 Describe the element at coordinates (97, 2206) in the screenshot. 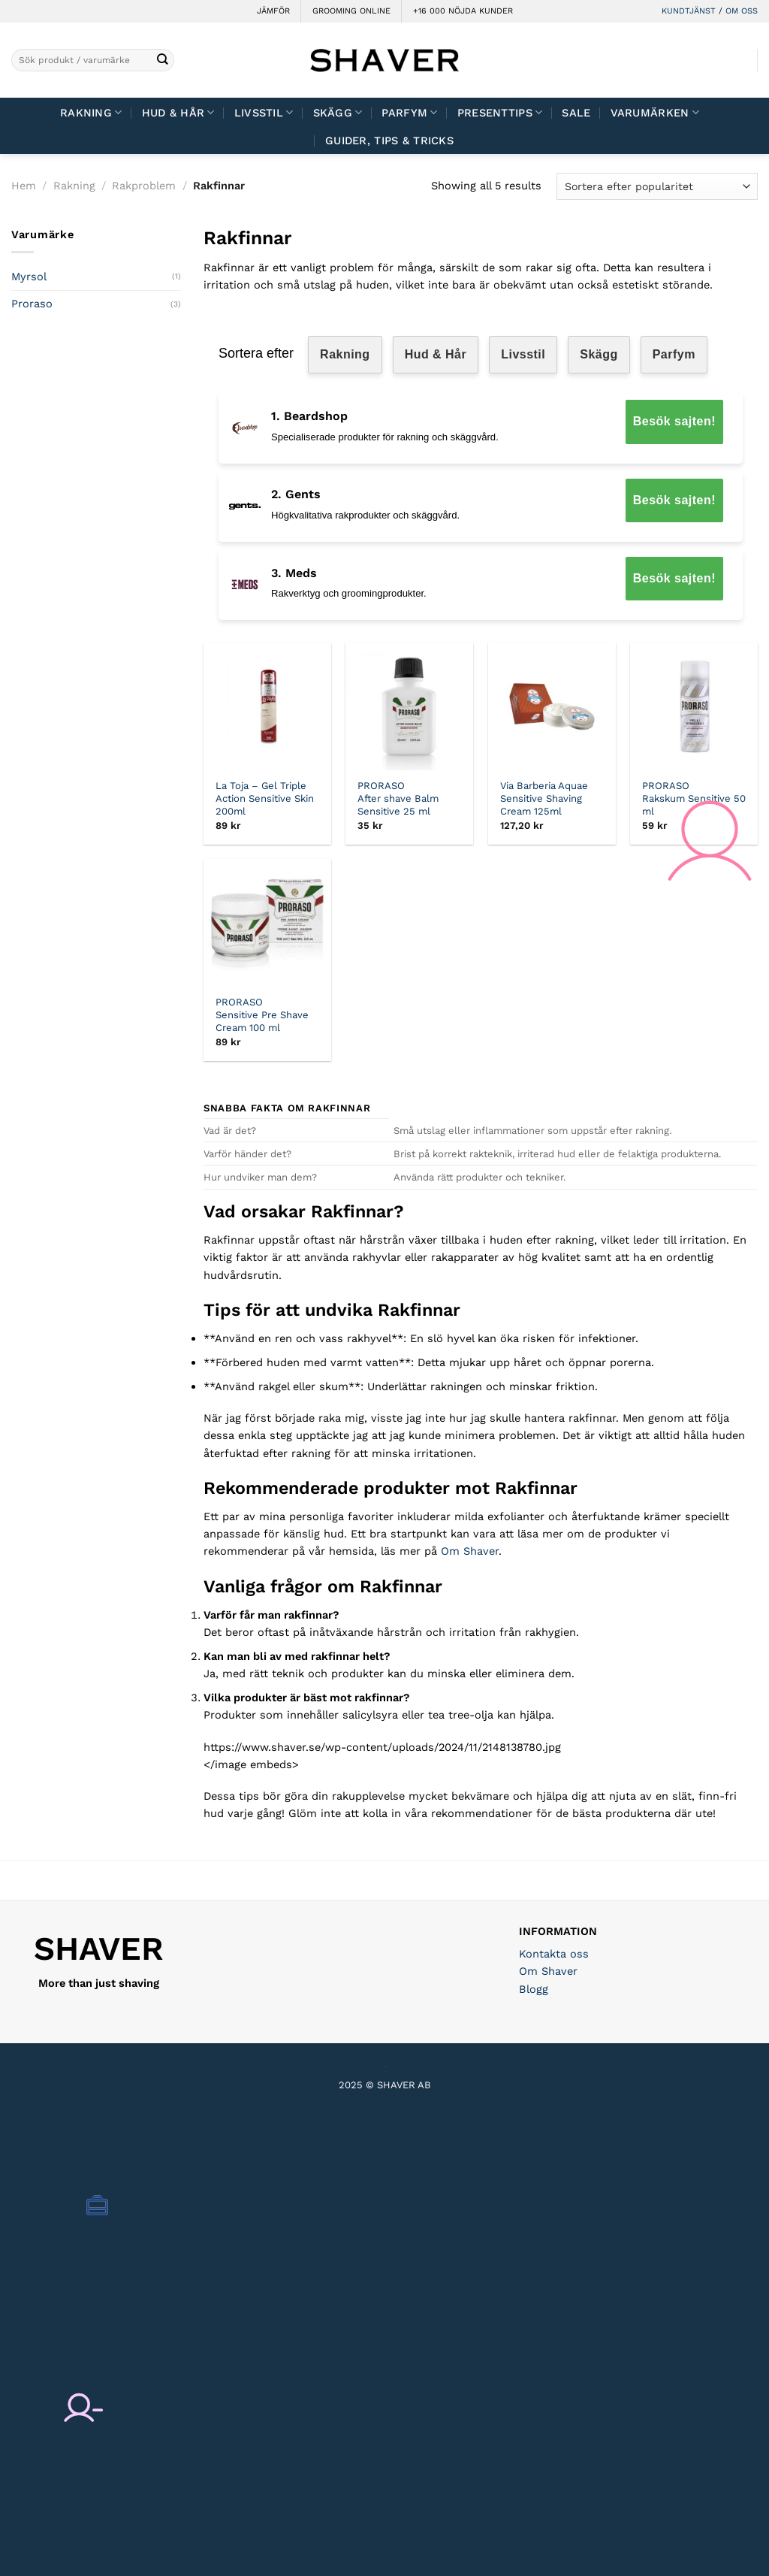

I see `access travel or trip planning features` at that location.